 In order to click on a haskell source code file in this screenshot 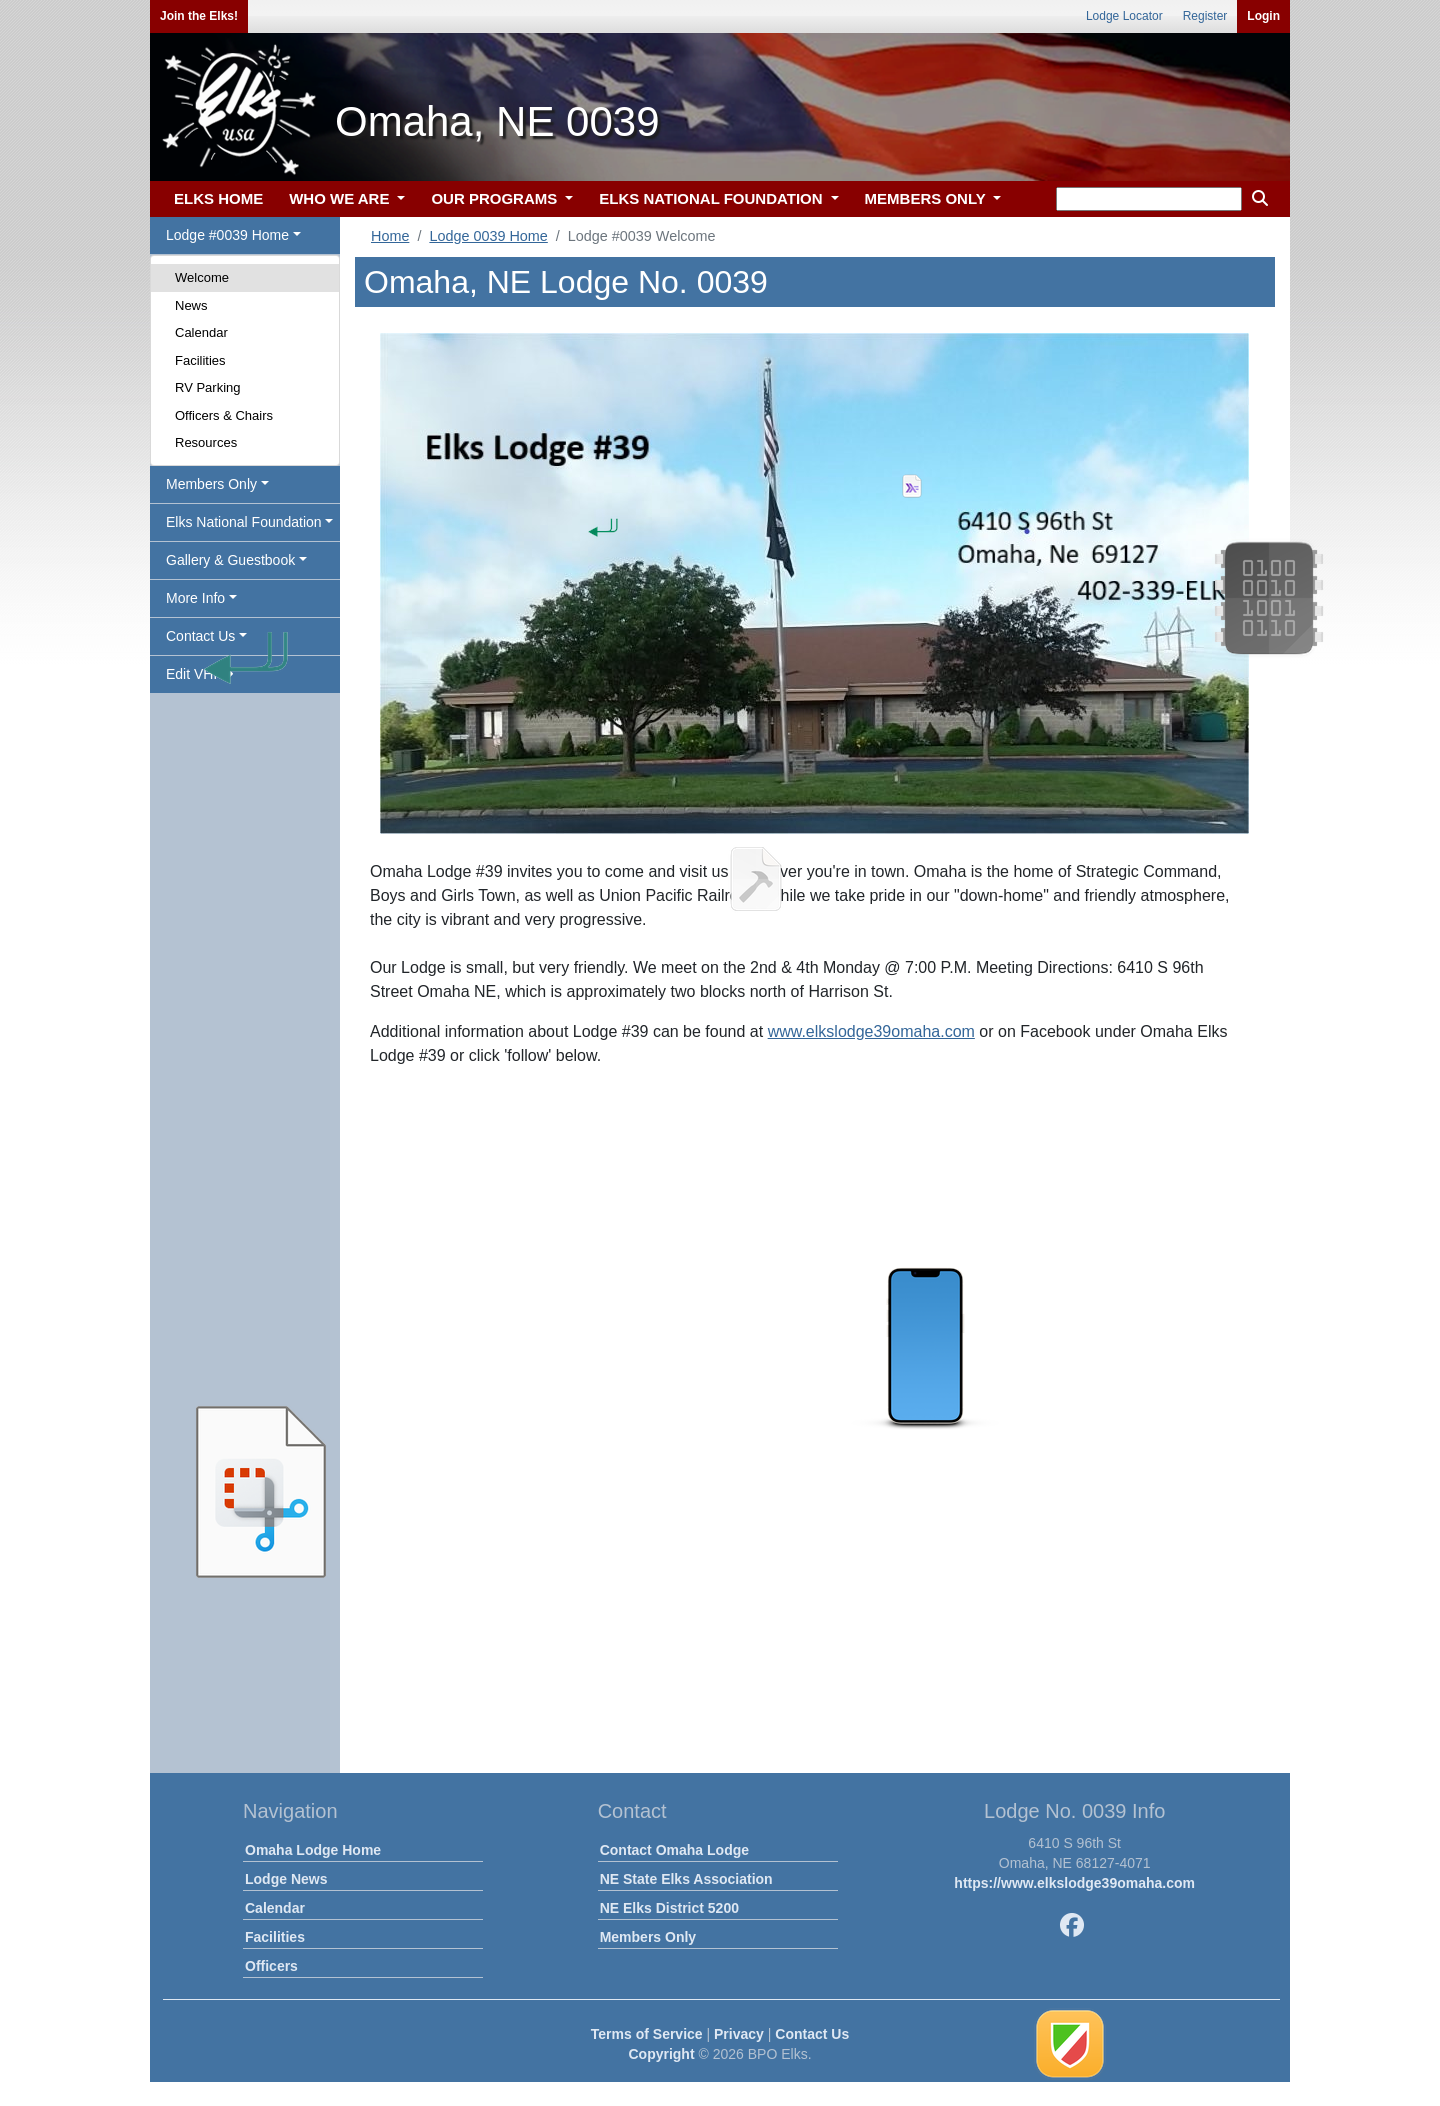, I will do `click(912, 486)`.